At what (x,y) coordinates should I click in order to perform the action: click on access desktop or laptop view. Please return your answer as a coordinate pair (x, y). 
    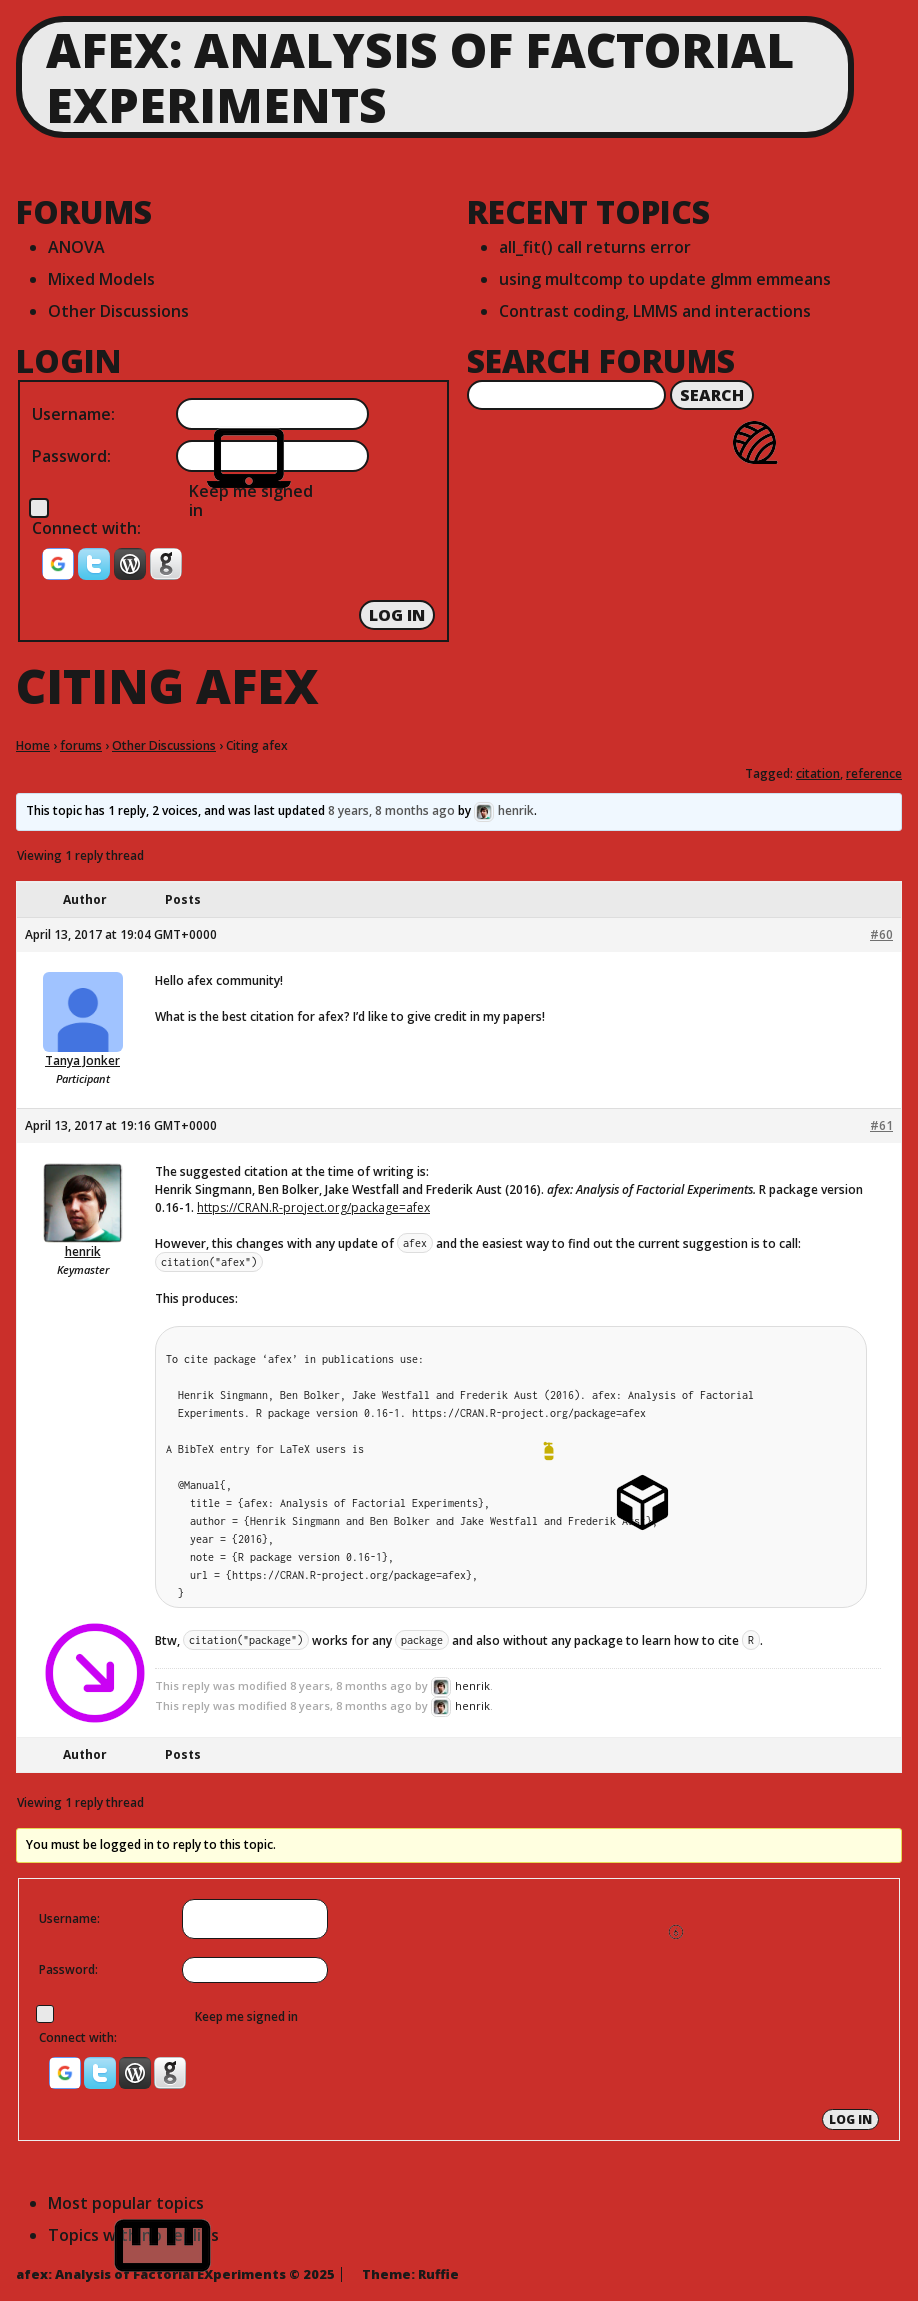
    Looking at the image, I should click on (249, 460).